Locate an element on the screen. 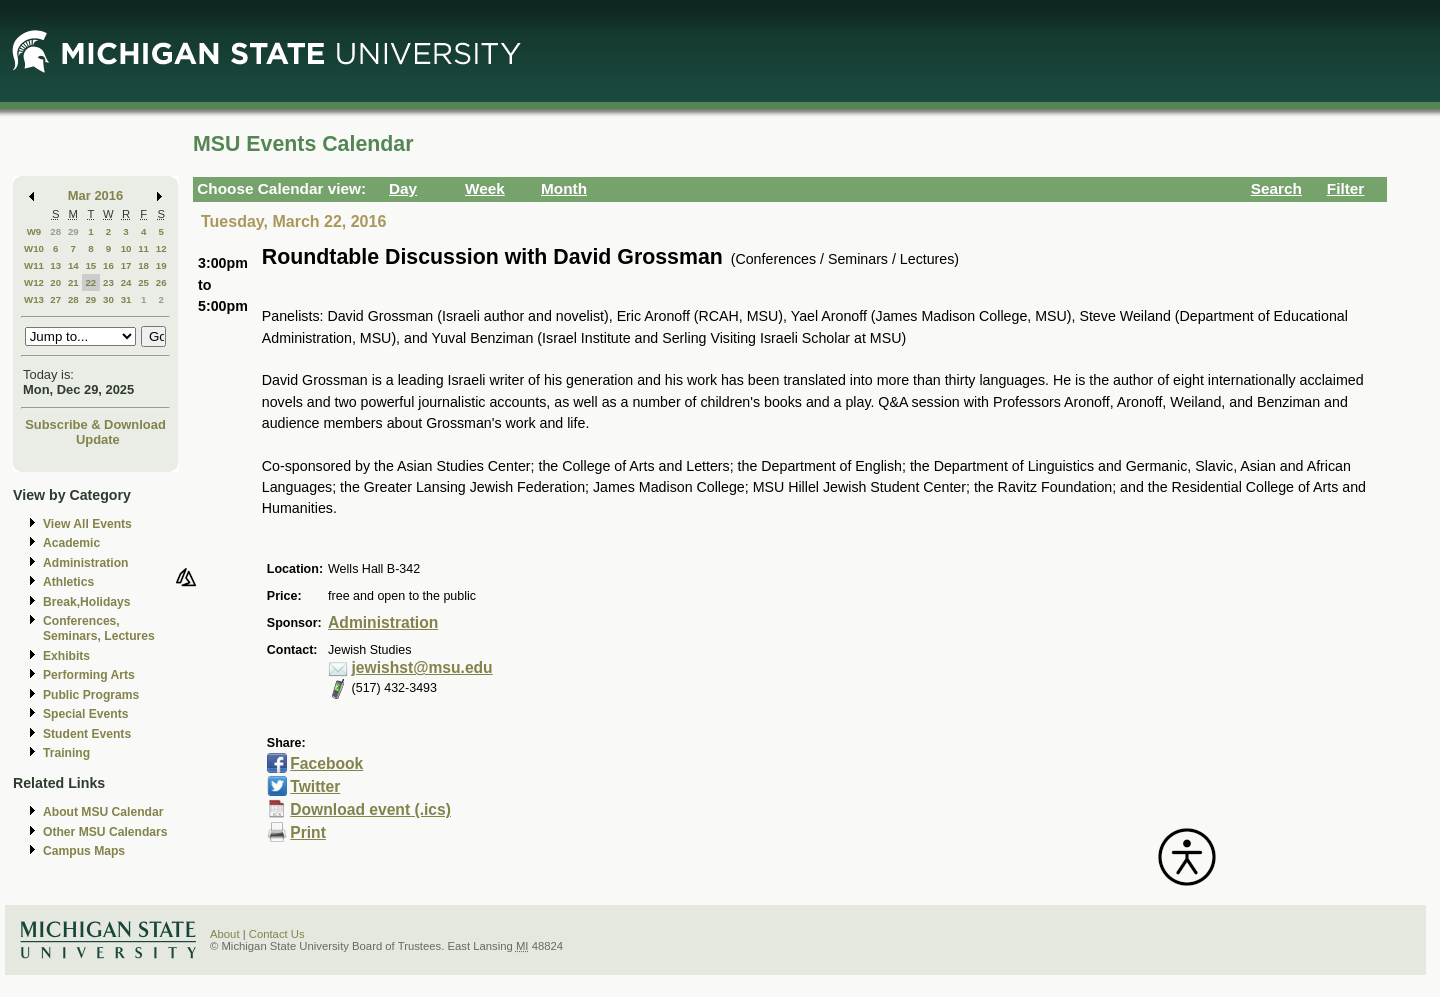  view user profile is located at coordinates (1187, 857).